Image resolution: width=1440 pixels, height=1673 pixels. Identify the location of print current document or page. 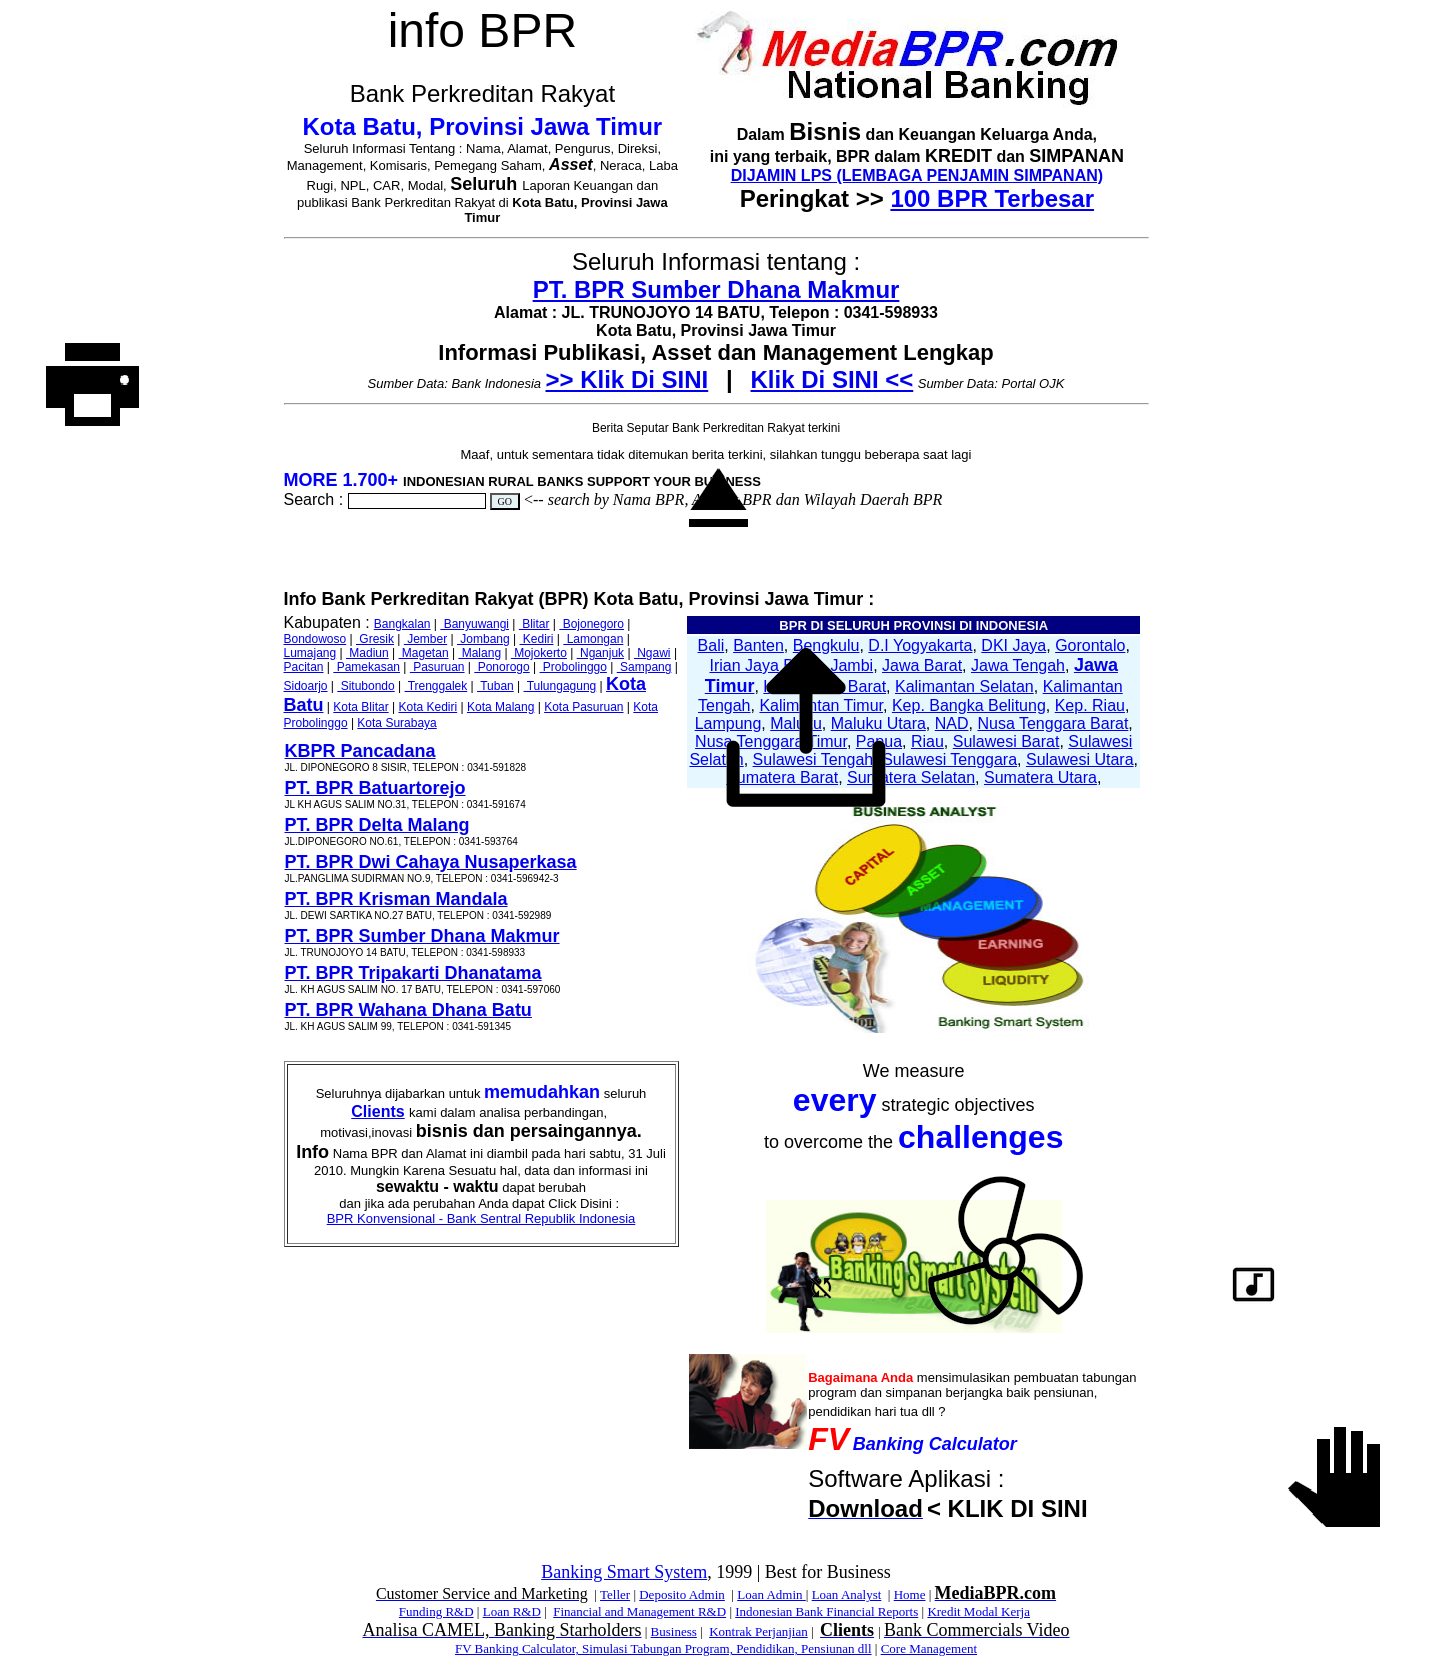
(92, 384).